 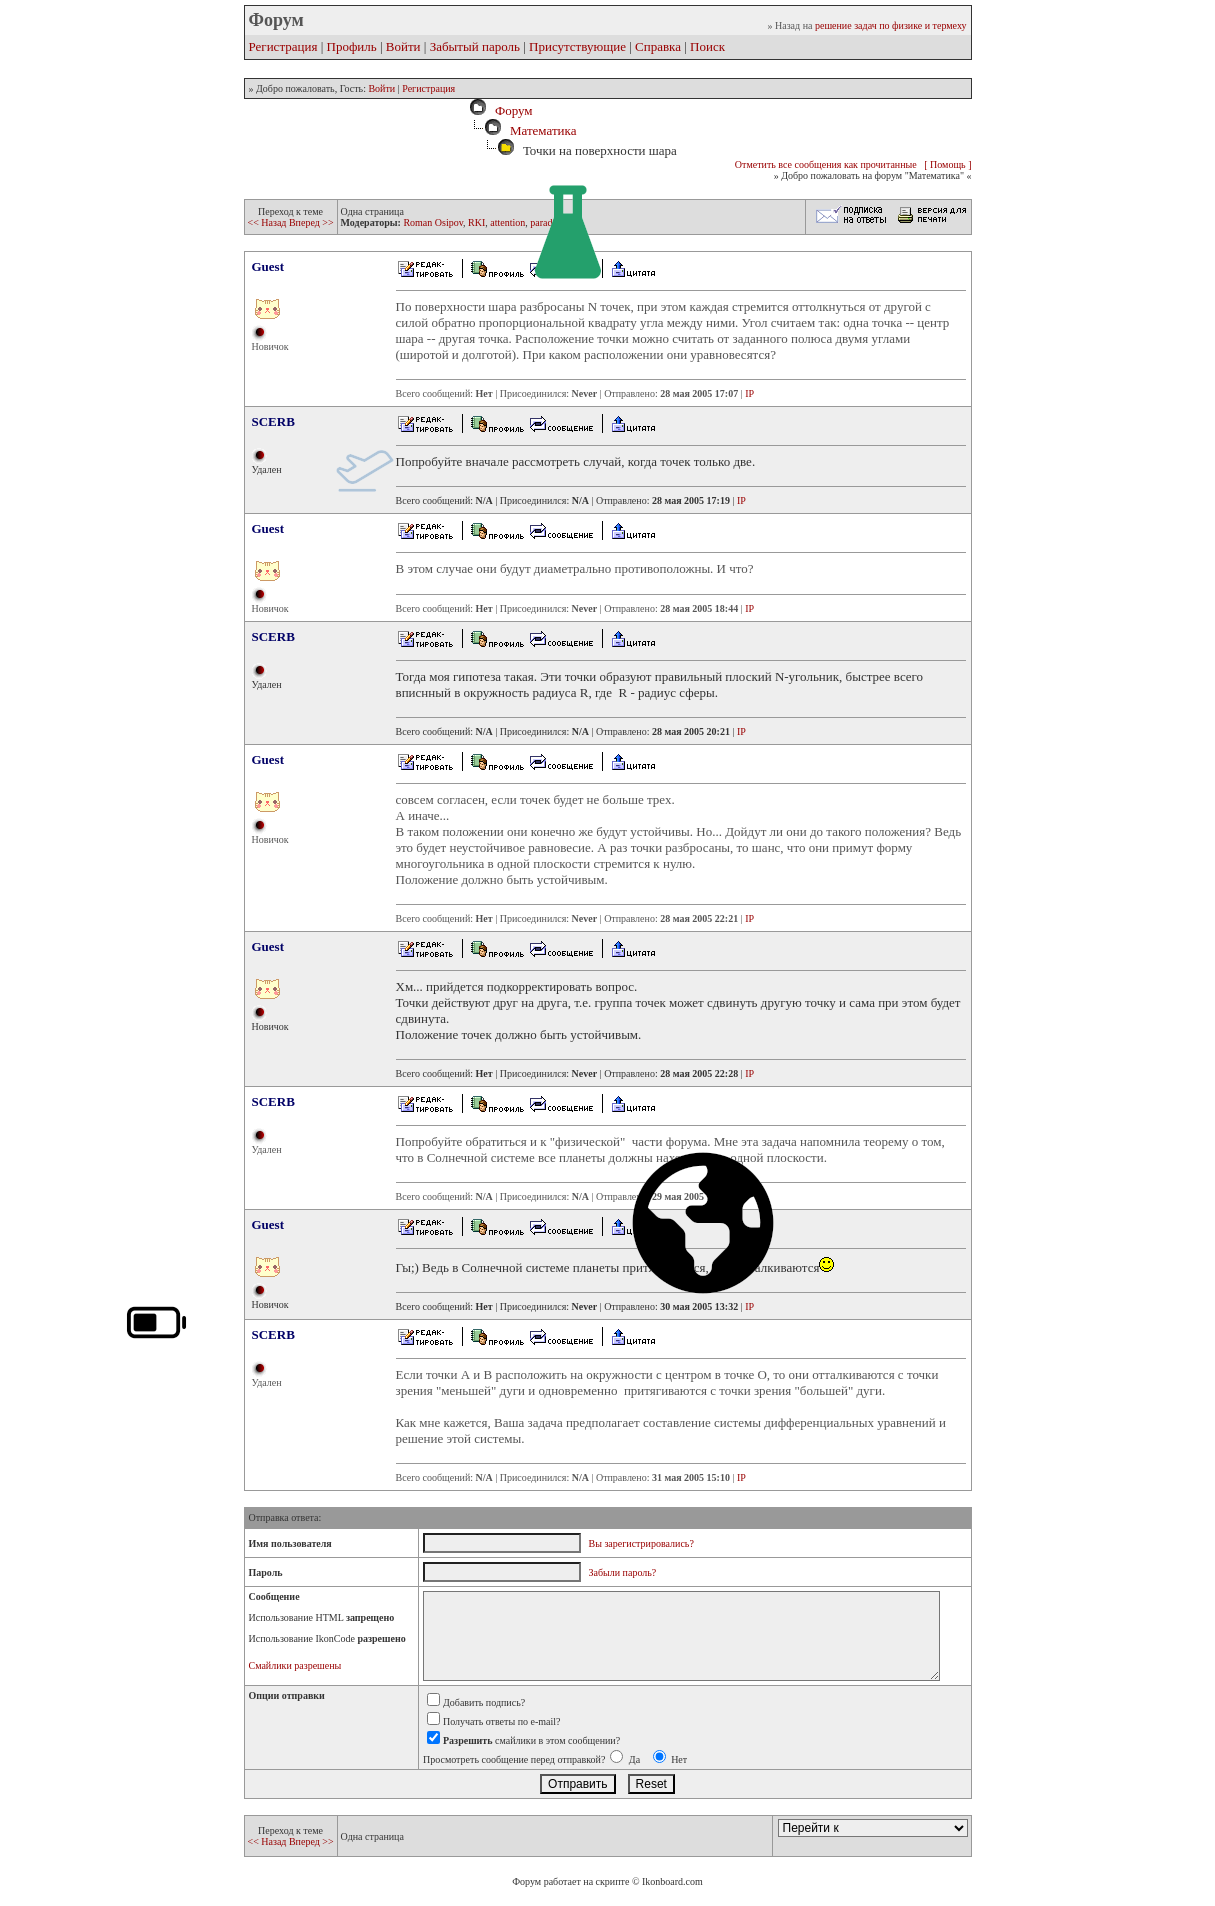 What do you see at coordinates (568, 232) in the screenshot?
I see `access lab or experimental features` at bounding box center [568, 232].